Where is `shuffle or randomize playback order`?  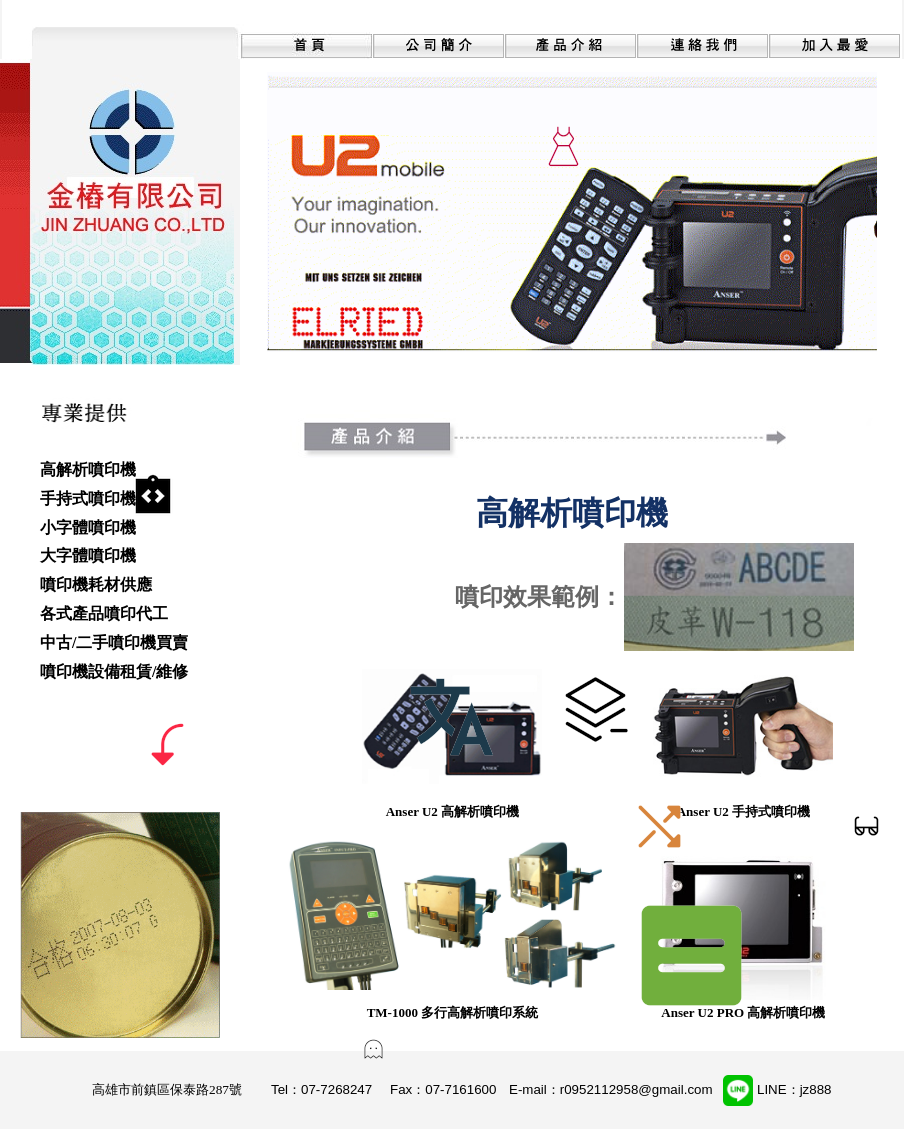
shuffle or randomize playback order is located at coordinates (659, 826).